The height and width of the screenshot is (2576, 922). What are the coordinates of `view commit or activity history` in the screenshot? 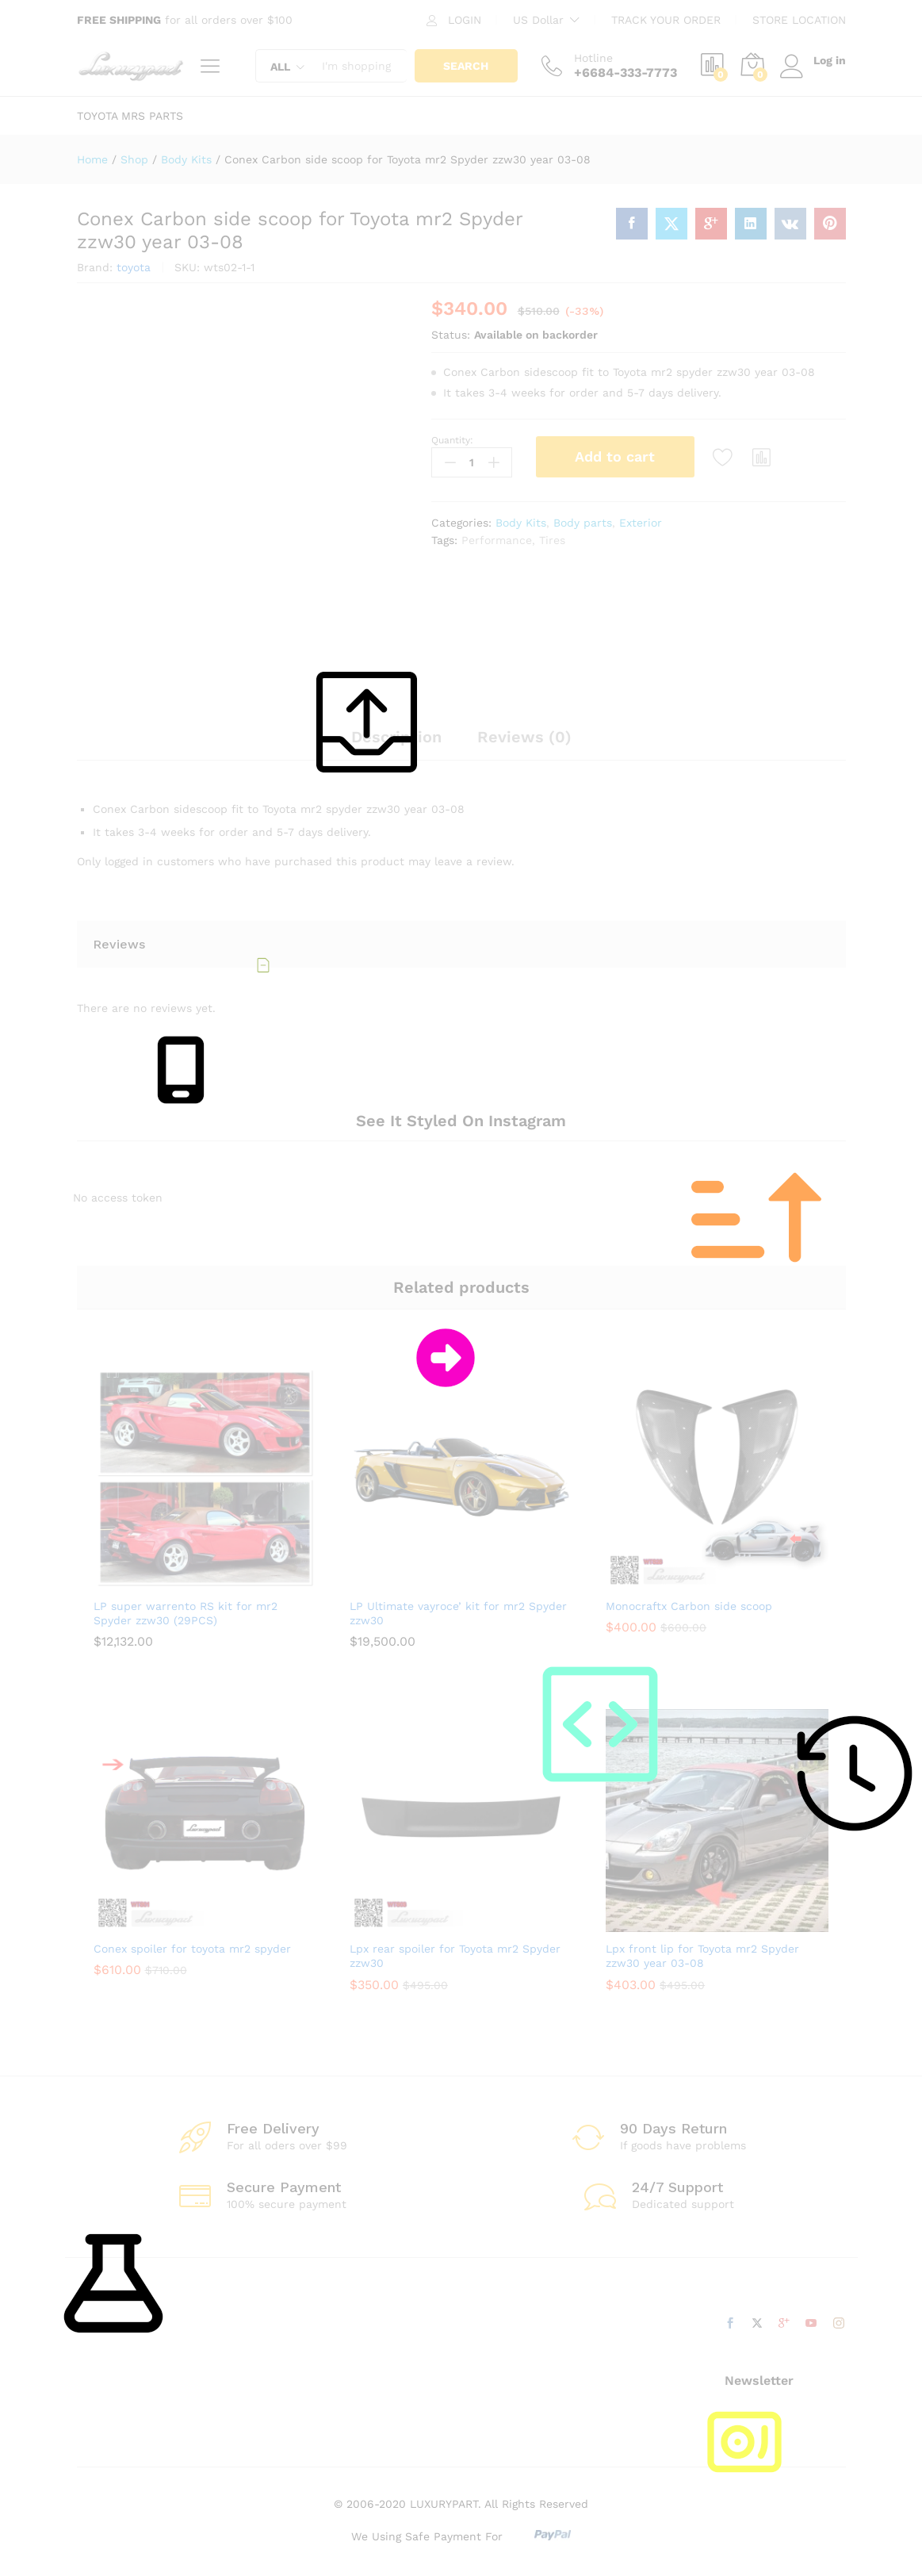 It's located at (855, 1773).